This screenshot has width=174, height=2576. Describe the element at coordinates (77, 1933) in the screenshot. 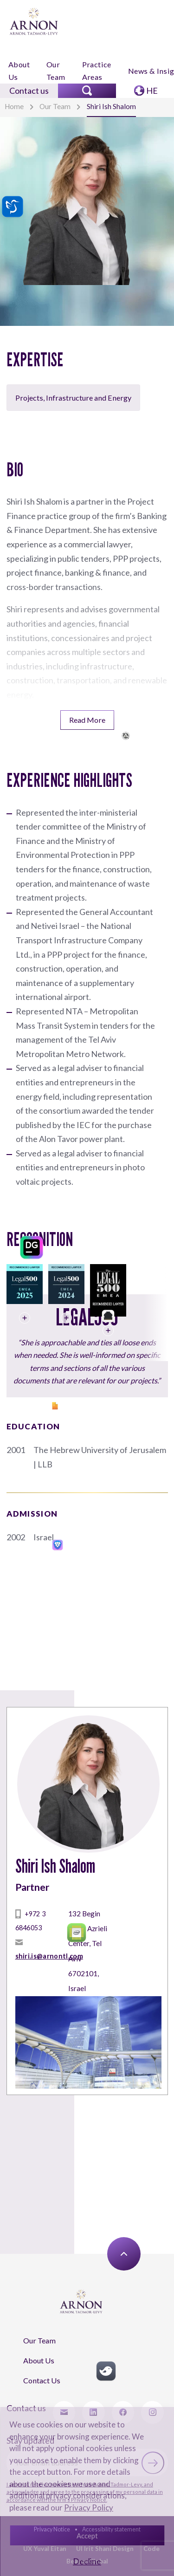

I see `access Intel processor settings` at that location.